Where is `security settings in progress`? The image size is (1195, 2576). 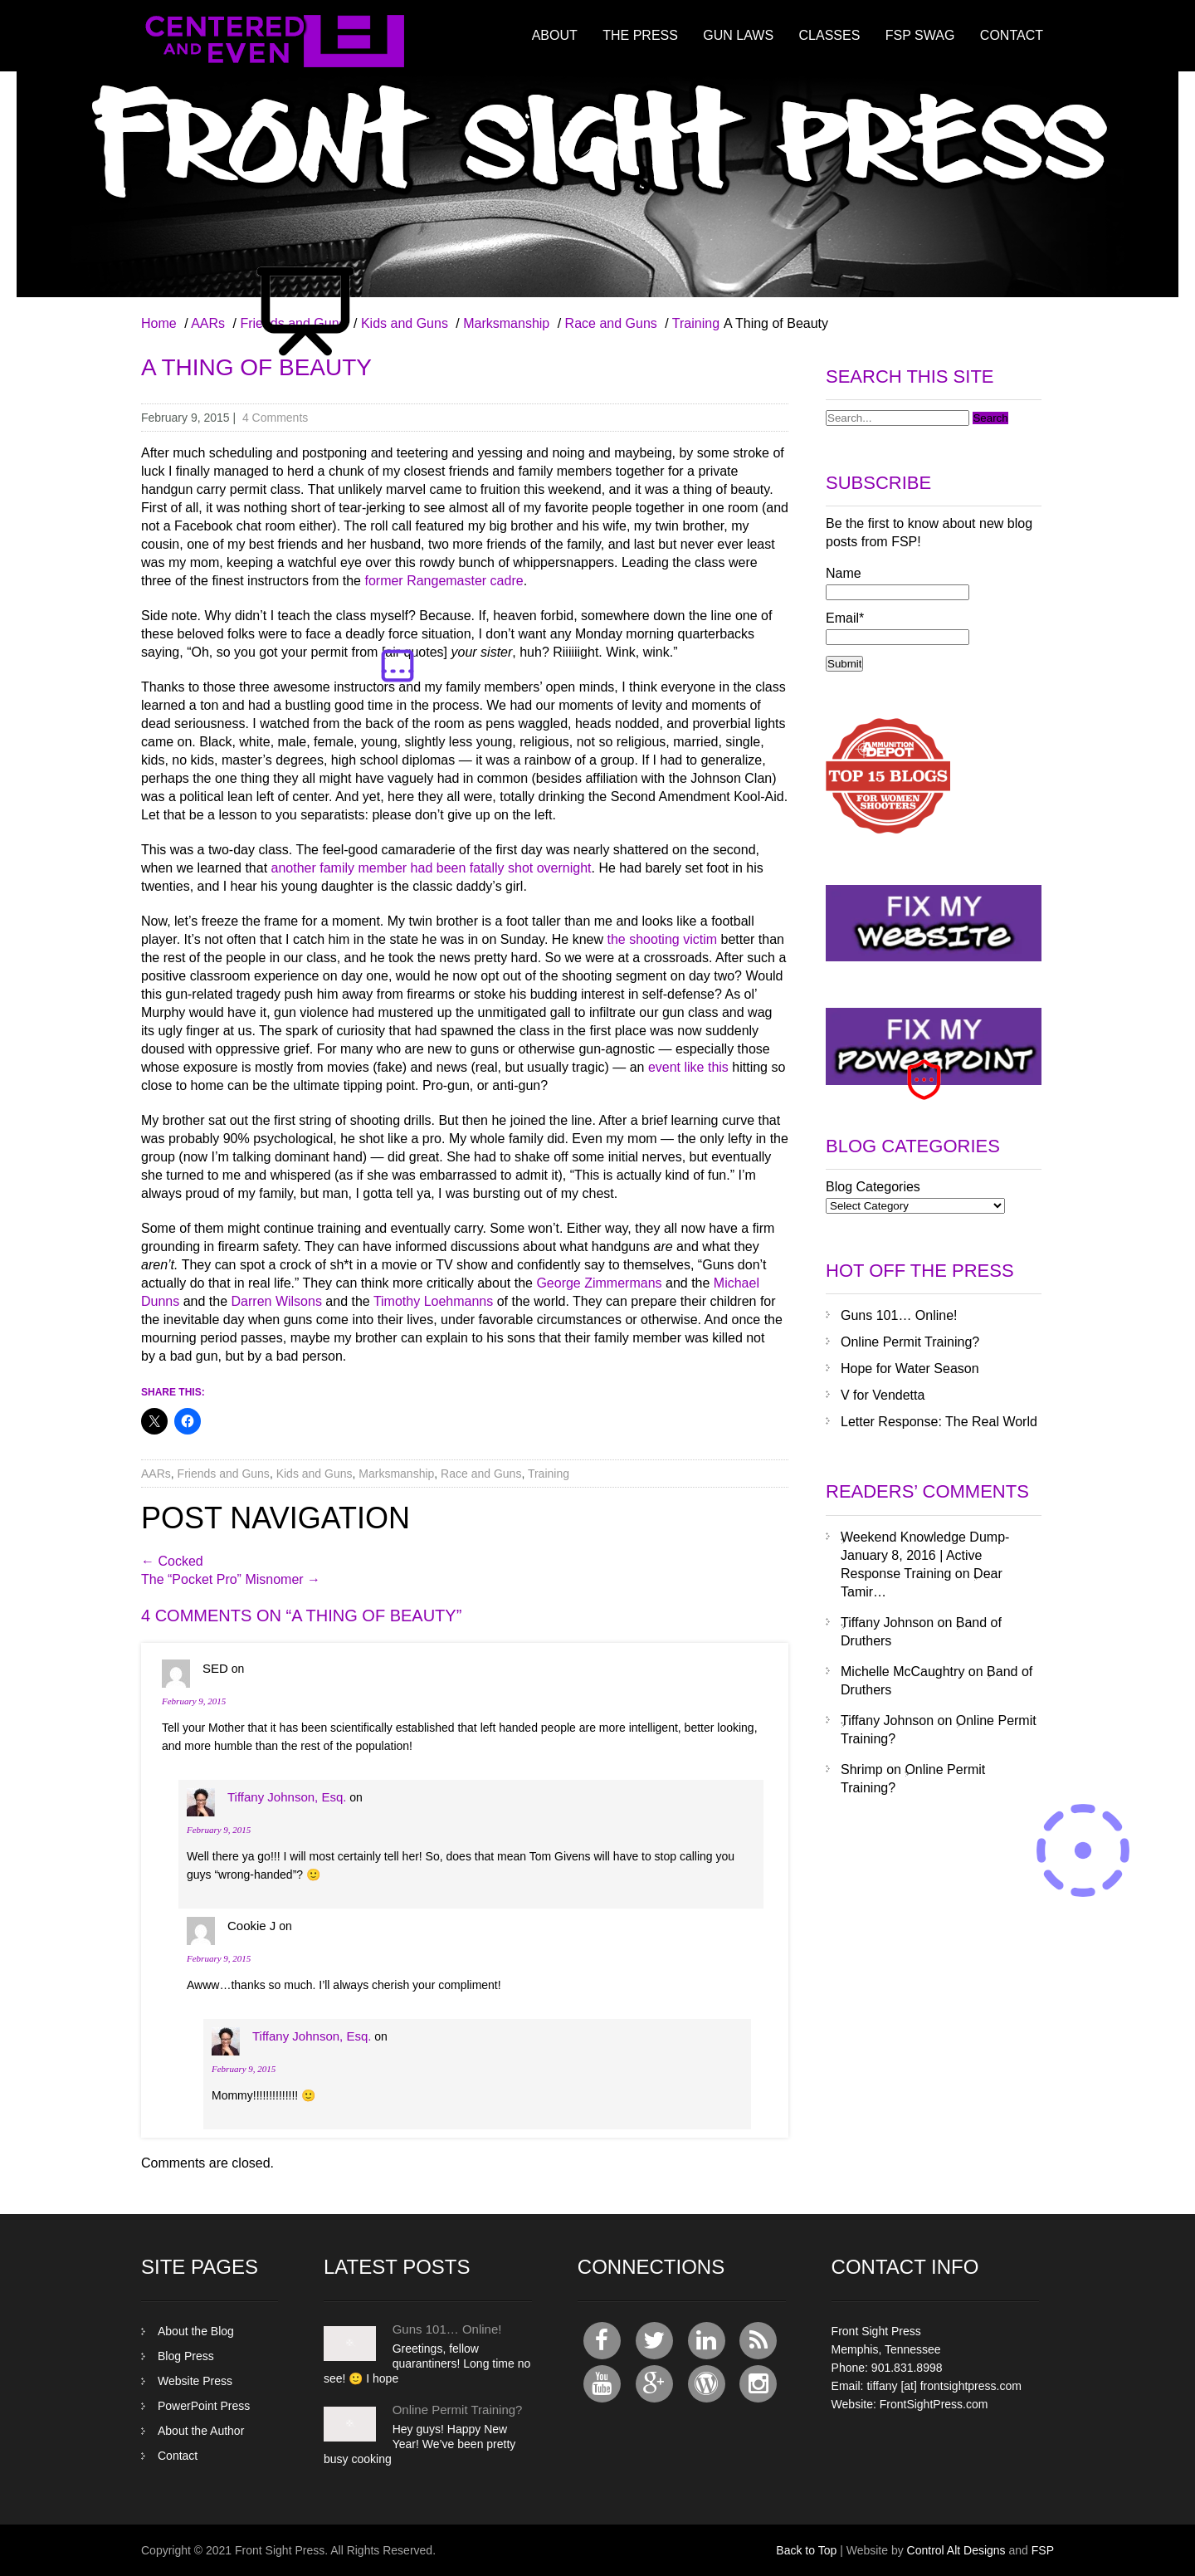
security settings in progress is located at coordinates (924, 1079).